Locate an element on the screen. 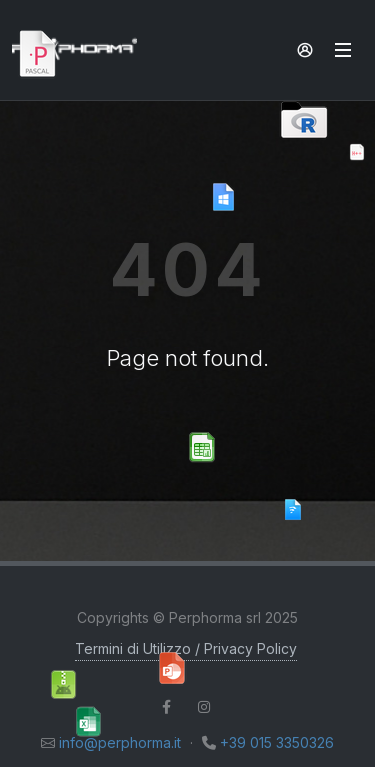 Image resolution: width=375 pixels, height=767 pixels. open folder containing R project files is located at coordinates (304, 121).